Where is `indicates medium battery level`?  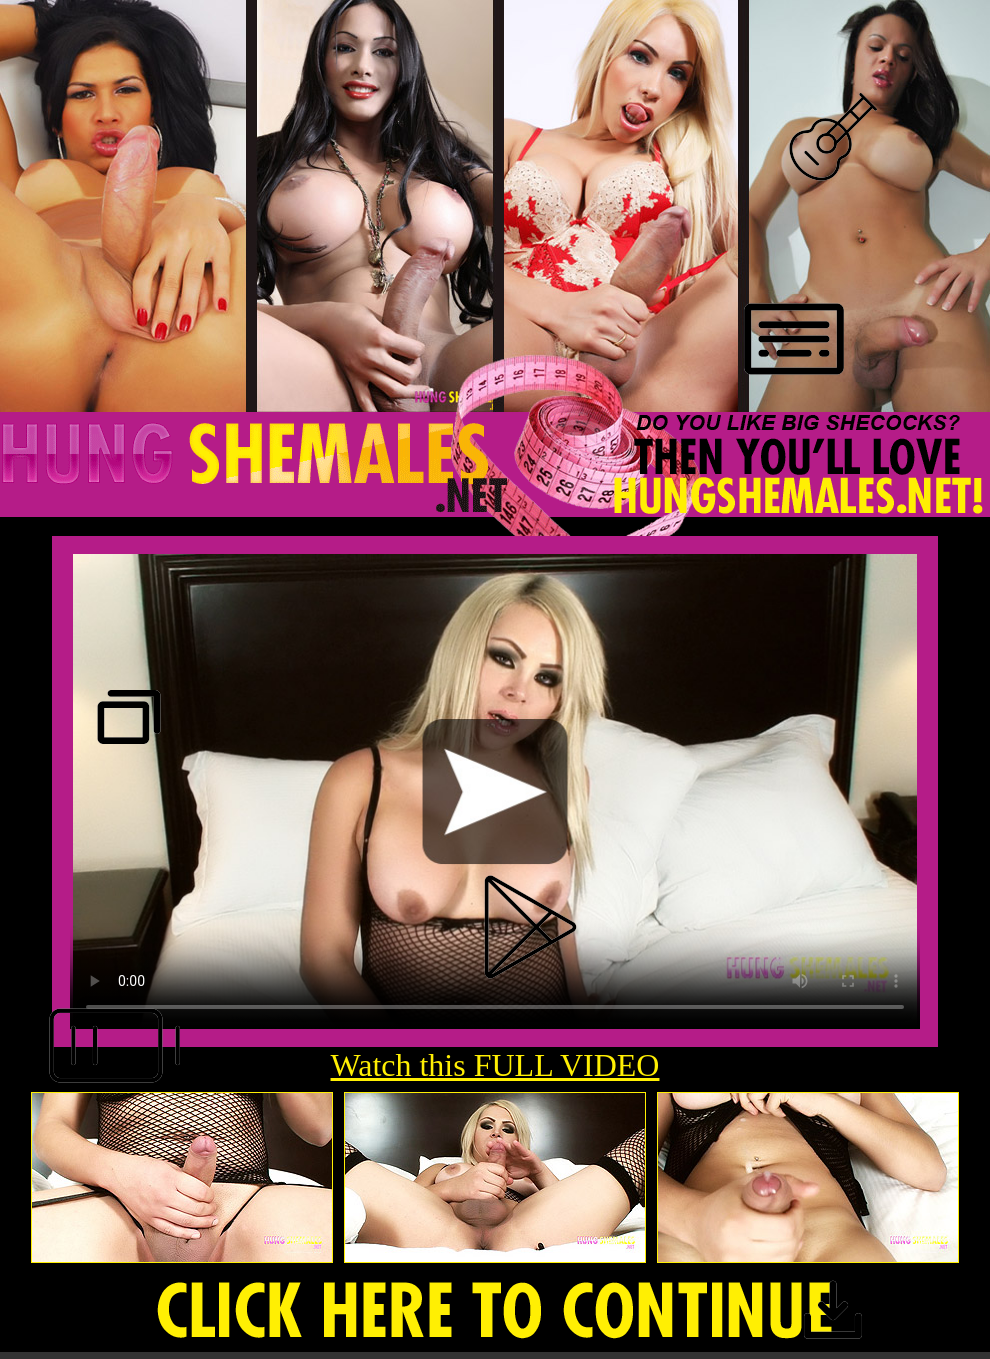
indicates medium battery level is located at coordinates (112, 1045).